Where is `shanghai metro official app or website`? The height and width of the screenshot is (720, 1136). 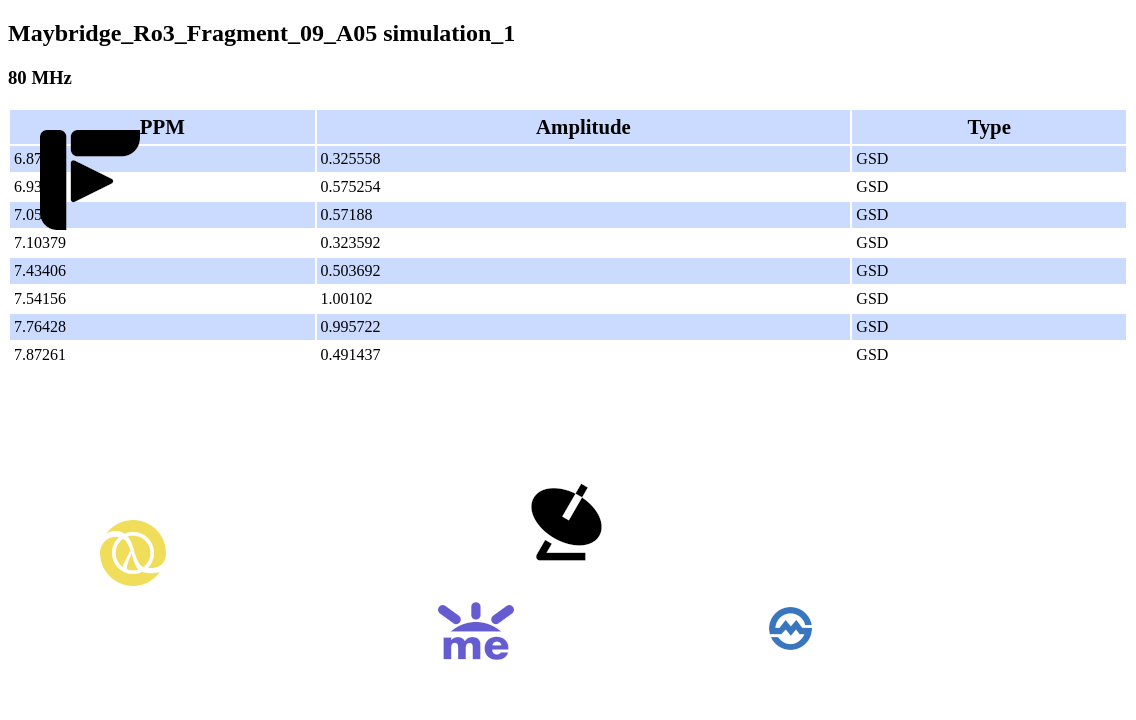 shanghai metro official app or website is located at coordinates (790, 628).